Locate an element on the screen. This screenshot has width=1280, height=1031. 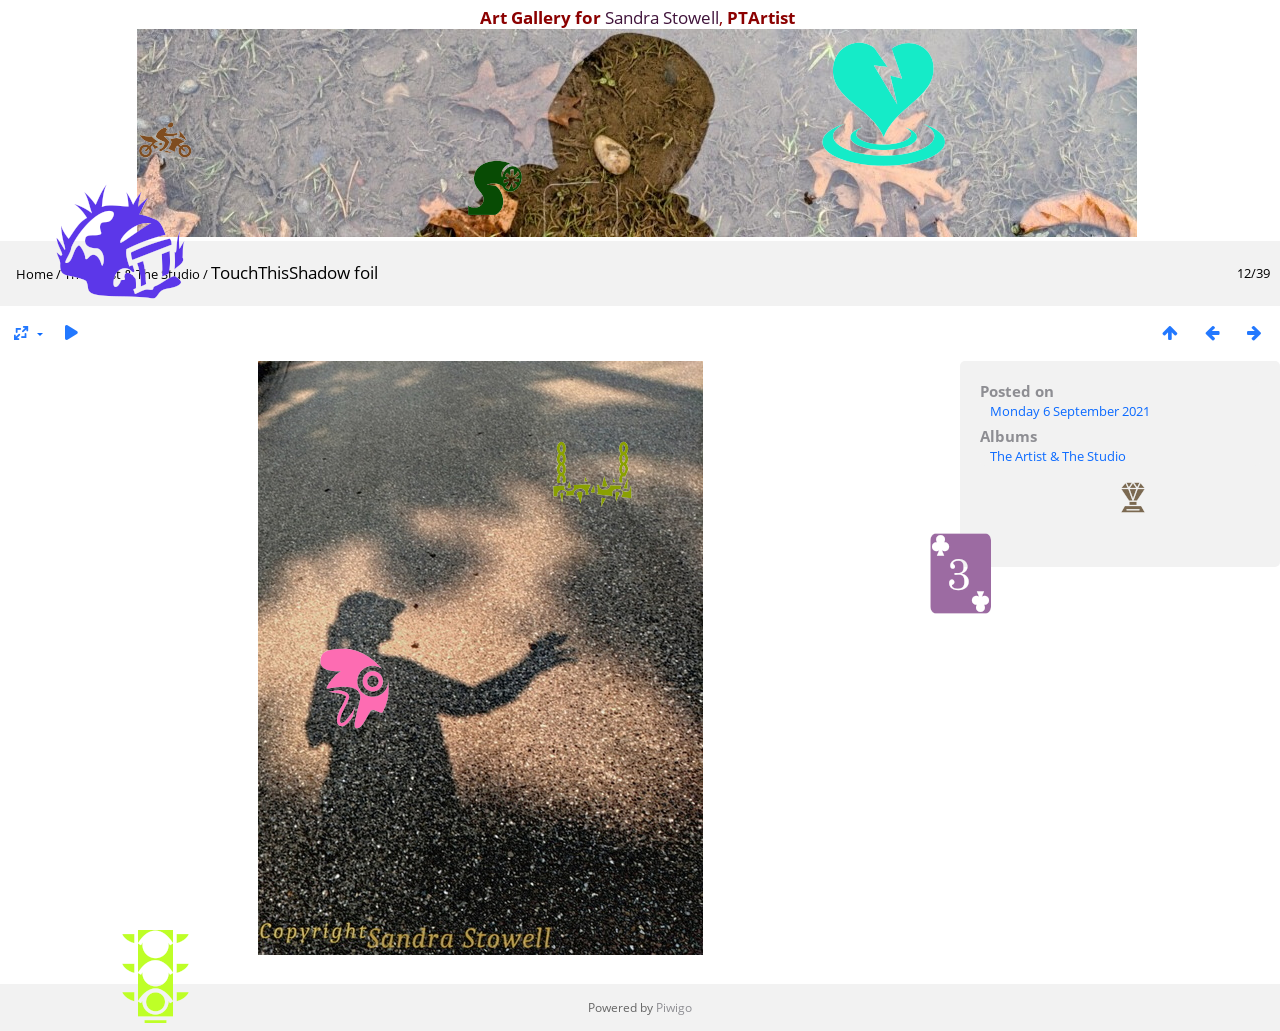
parasitic worm enemy or creature in a game is located at coordinates (495, 188).